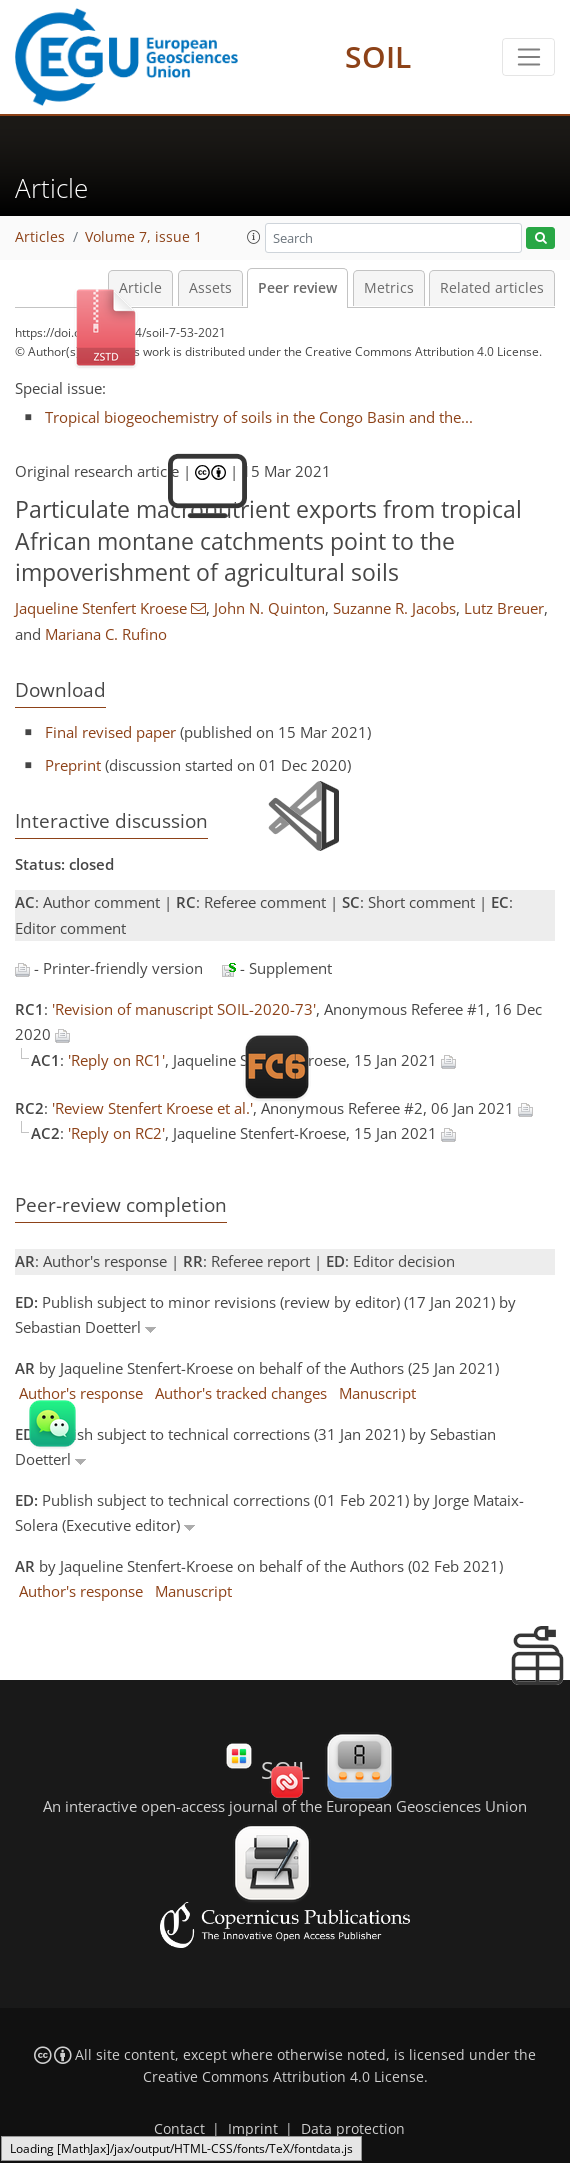 Image resolution: width=570 pixels, height=2163 pixels. I want to click on open Code::Blocks IDE application, so click(239, 1756).